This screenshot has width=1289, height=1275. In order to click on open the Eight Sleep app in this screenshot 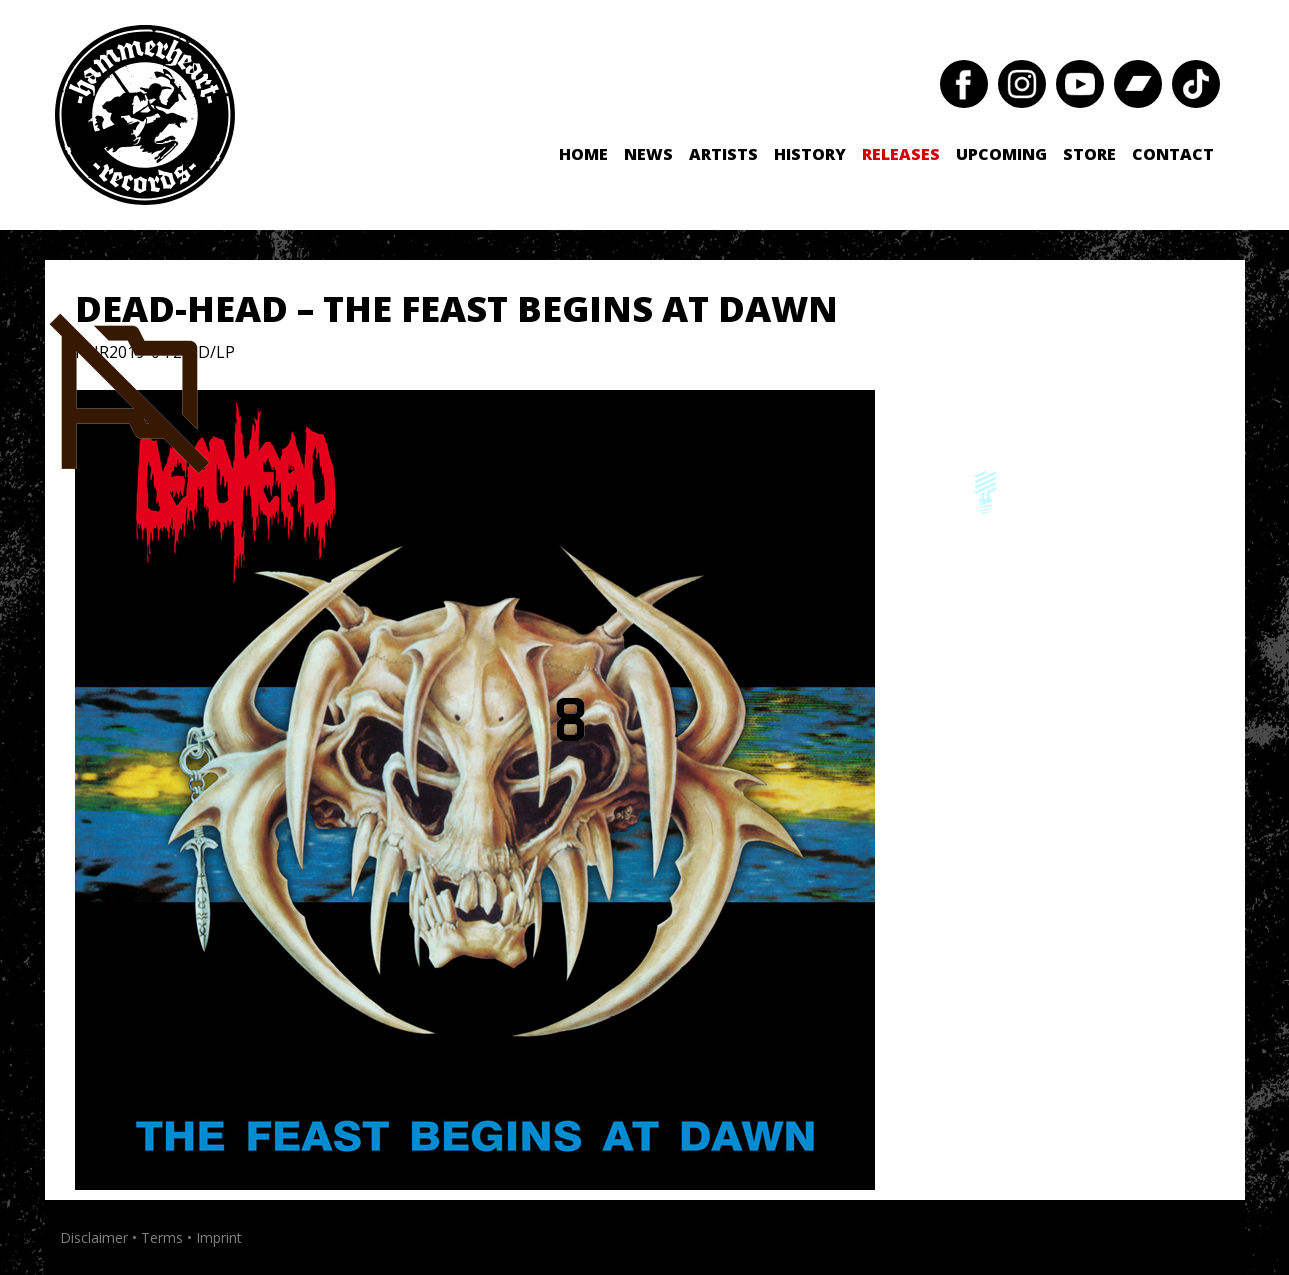, I will do `click(570, 719)`.